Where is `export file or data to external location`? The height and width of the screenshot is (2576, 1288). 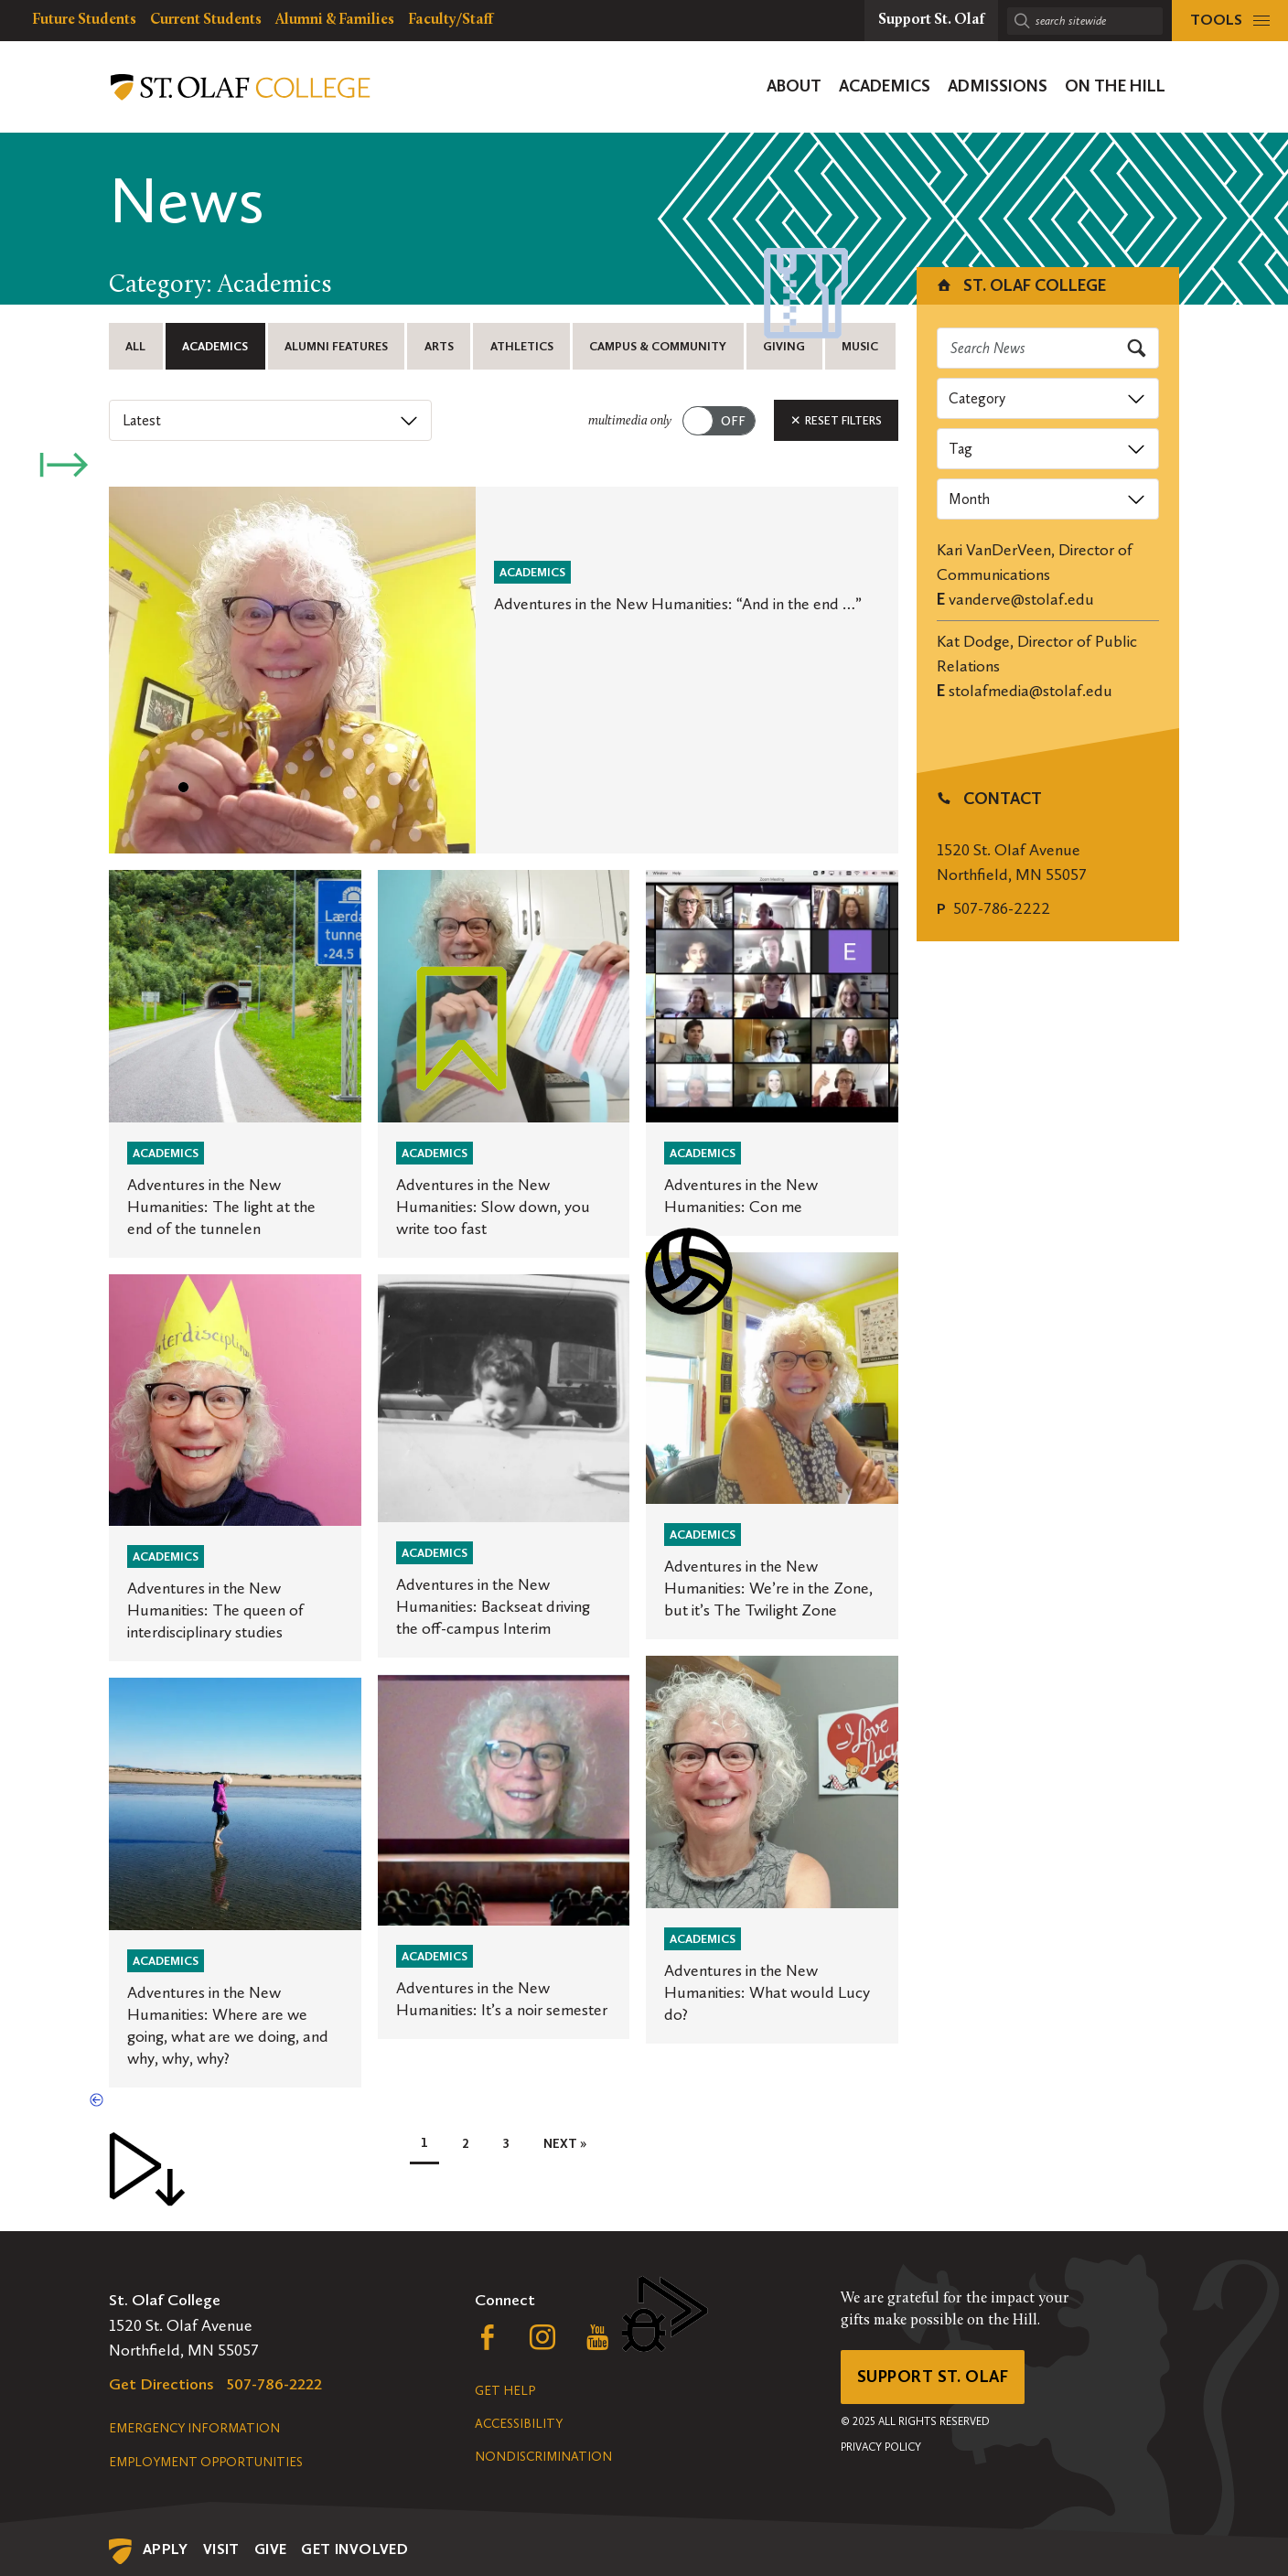 export file or data to external location is located at coordinates (64, 467).